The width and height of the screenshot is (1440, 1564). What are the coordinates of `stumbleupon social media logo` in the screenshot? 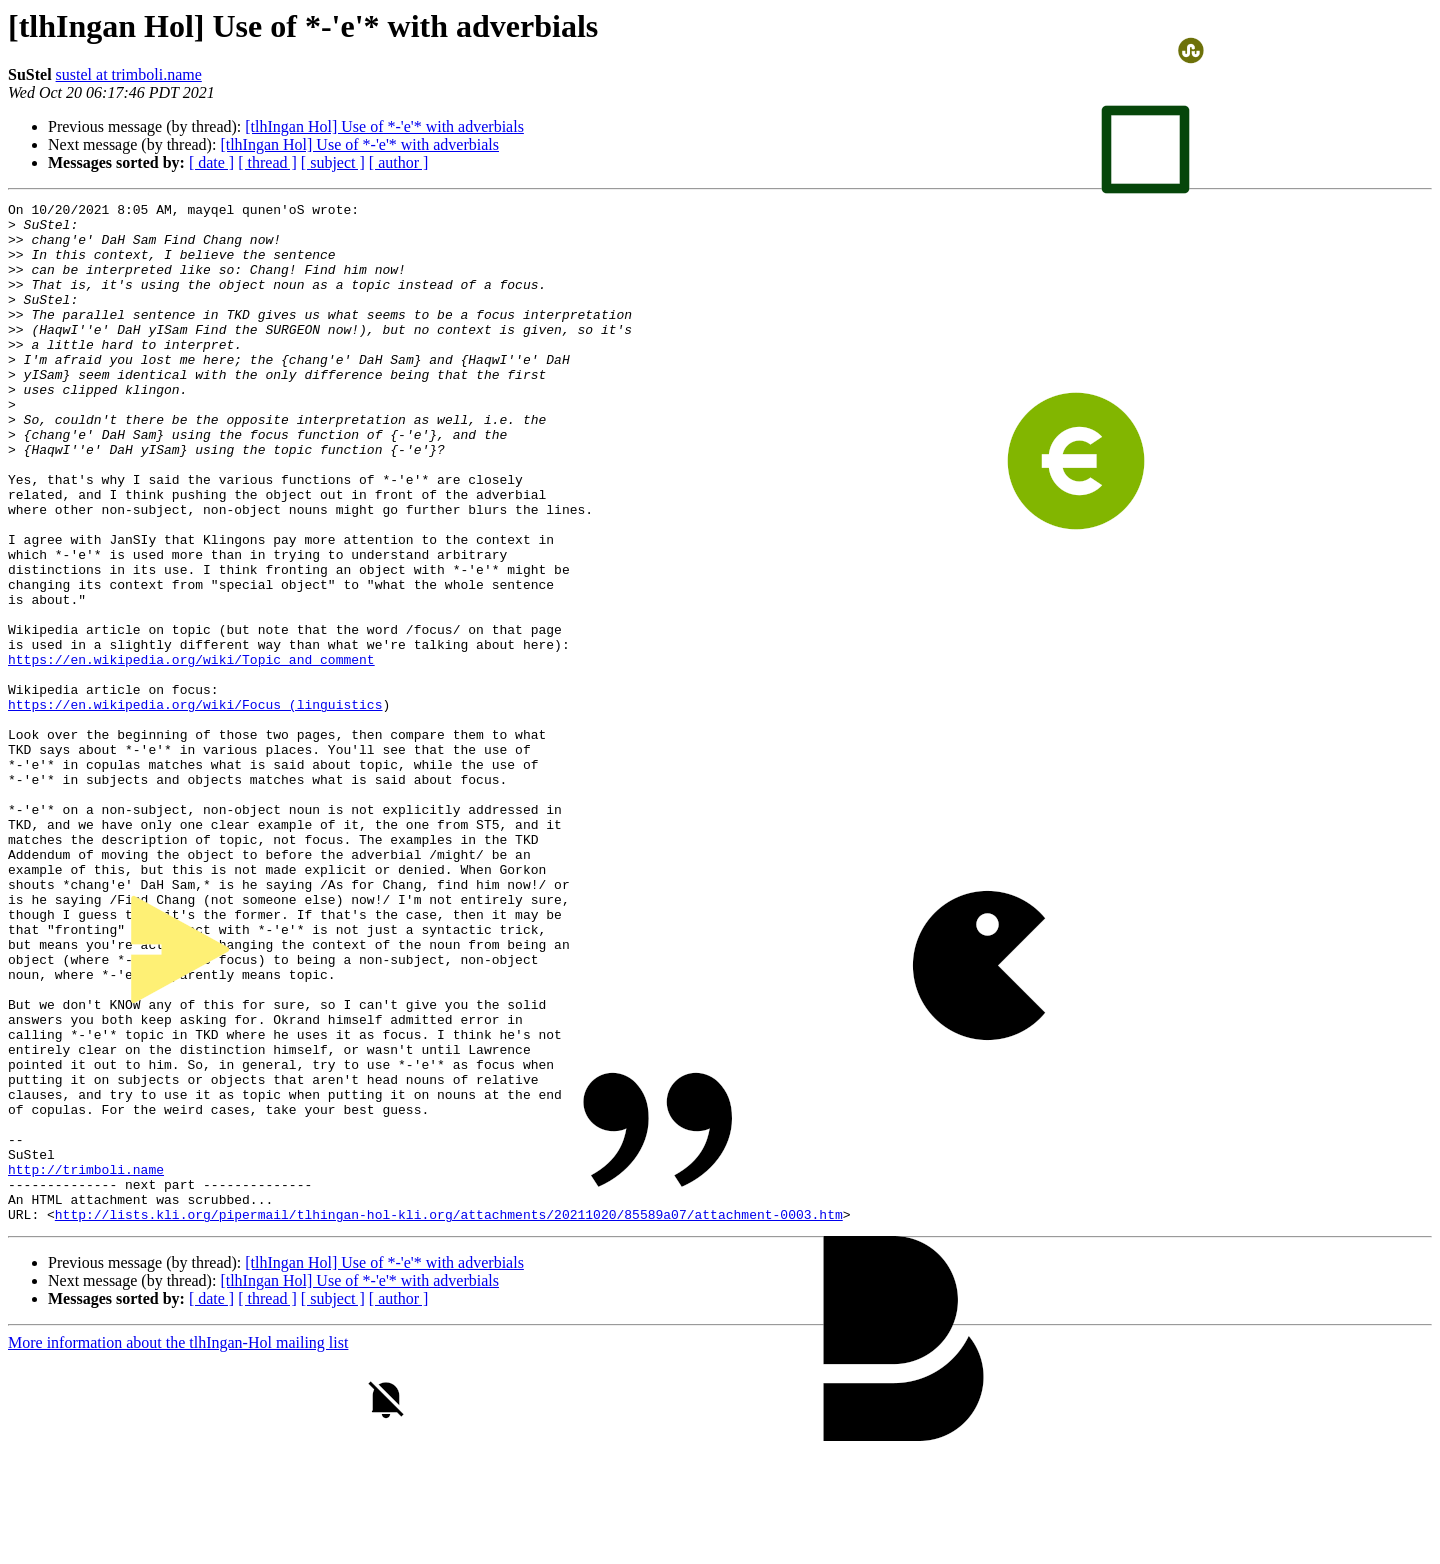 It's located at (1190, 50).